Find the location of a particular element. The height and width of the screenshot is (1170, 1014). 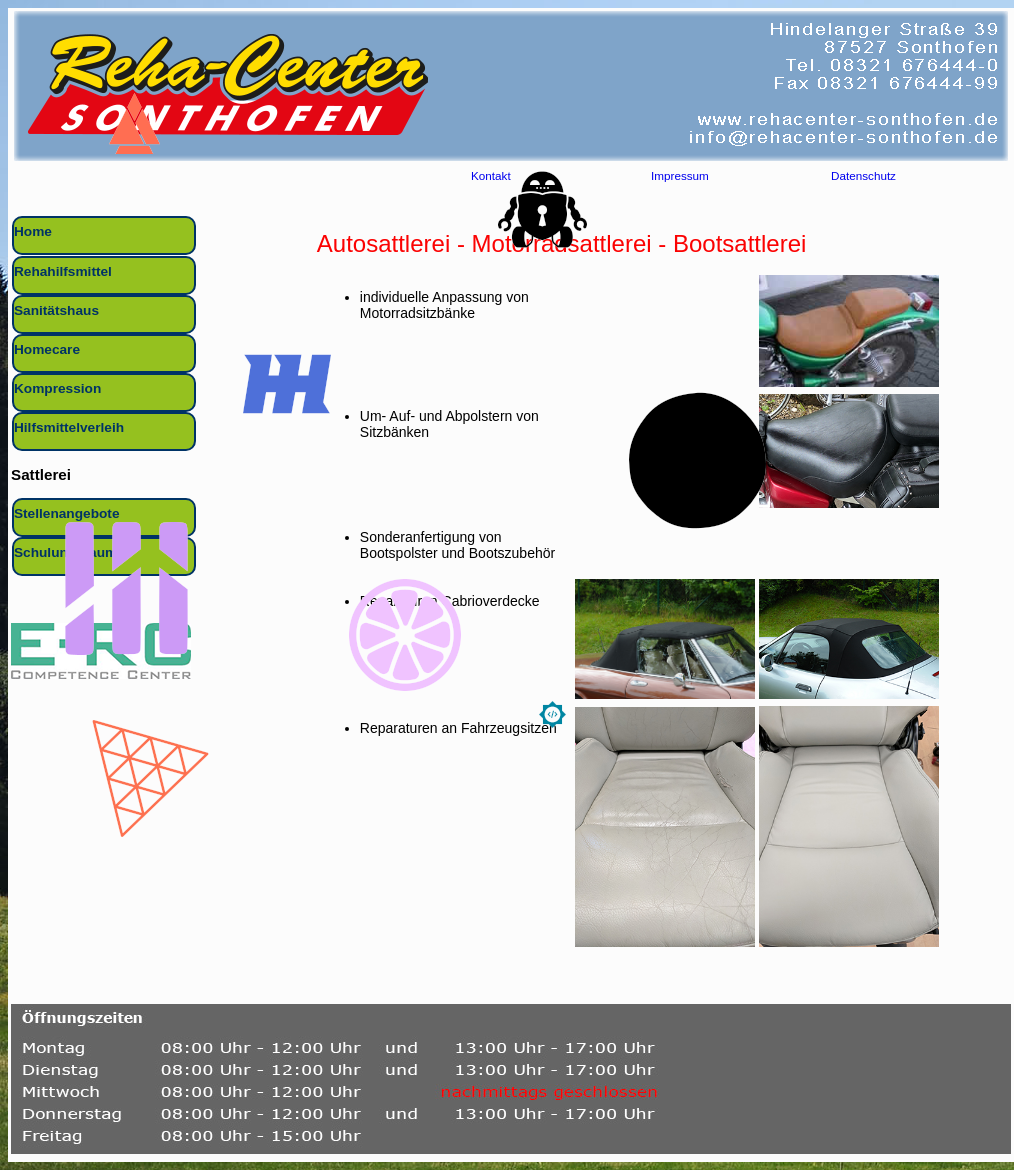

three.js library or project branding is located at coordinates (150, 778).